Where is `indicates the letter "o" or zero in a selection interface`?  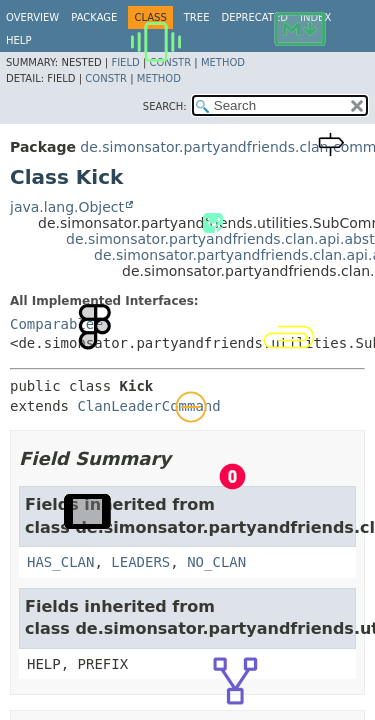
indicates the letter "o" or zero in a selection interface is located at coordinates (232, 476).